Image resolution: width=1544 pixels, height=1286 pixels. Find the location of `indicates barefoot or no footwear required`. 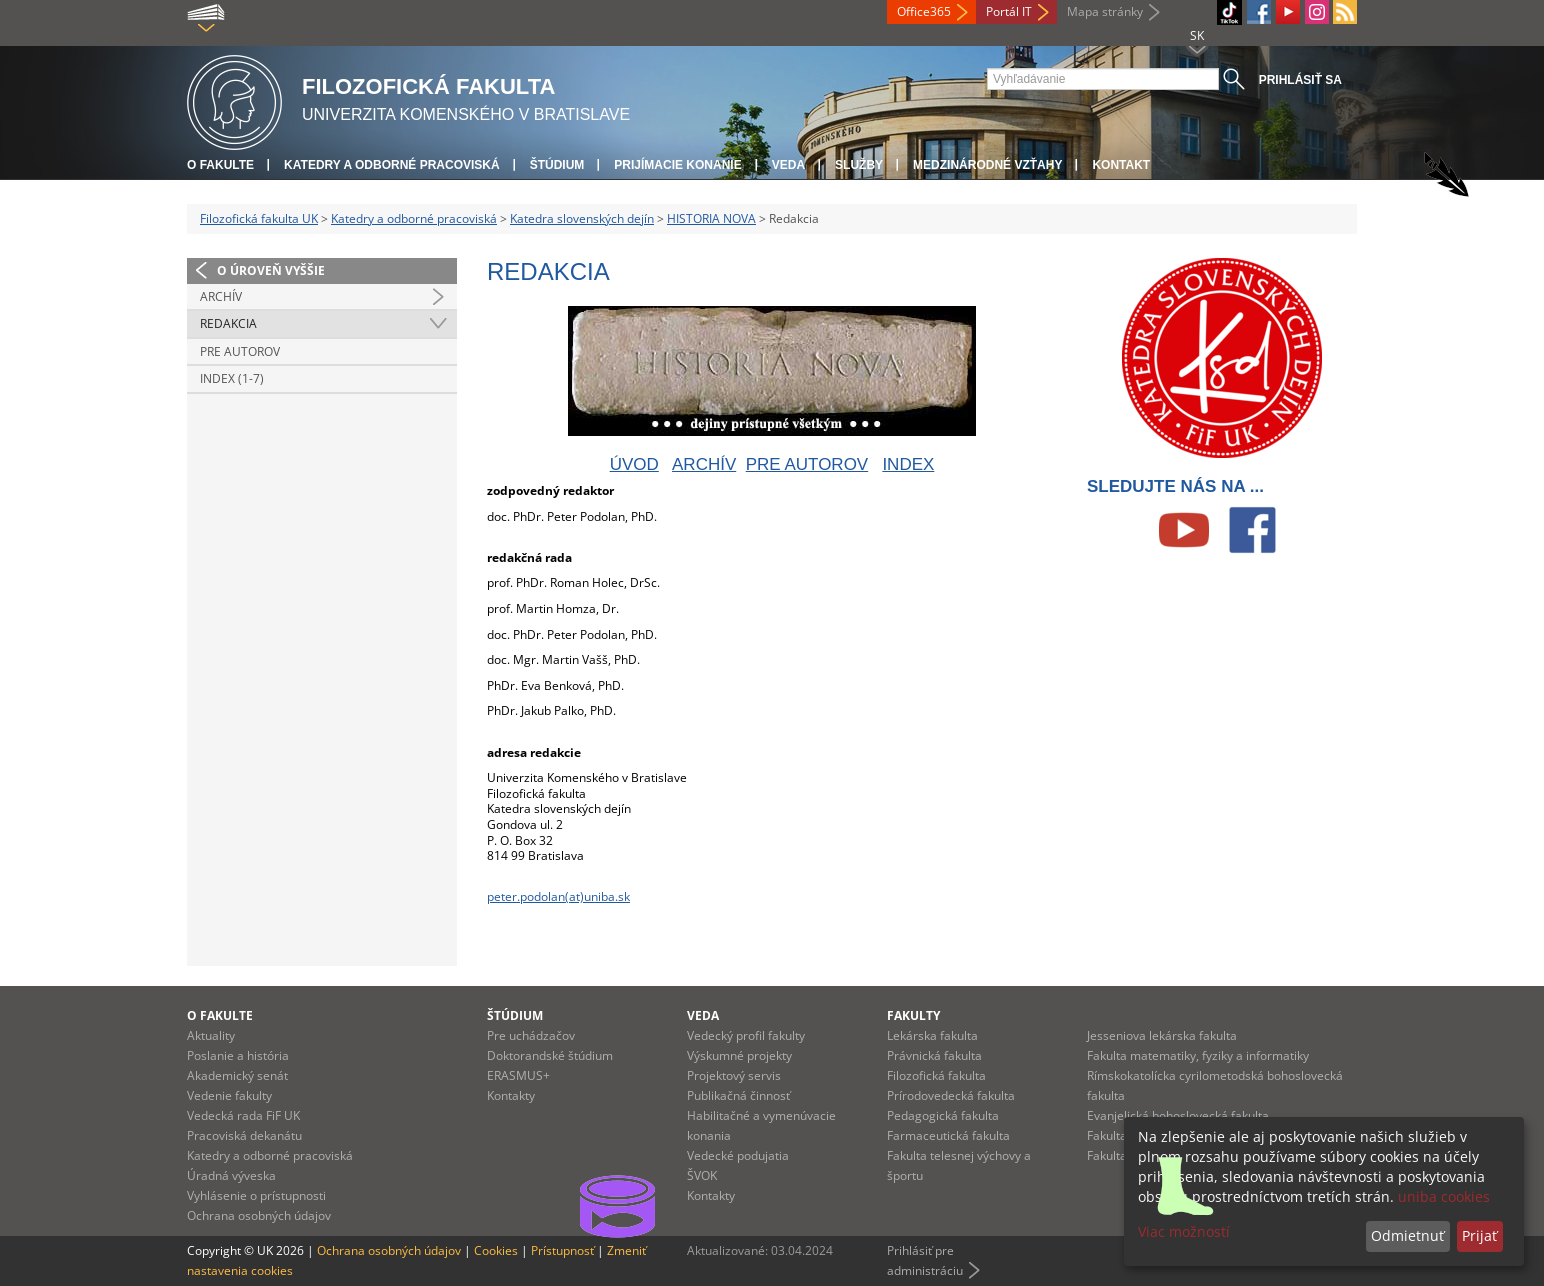

indicates barefoot or no footwear required is located at coordinates (1184, 1186).